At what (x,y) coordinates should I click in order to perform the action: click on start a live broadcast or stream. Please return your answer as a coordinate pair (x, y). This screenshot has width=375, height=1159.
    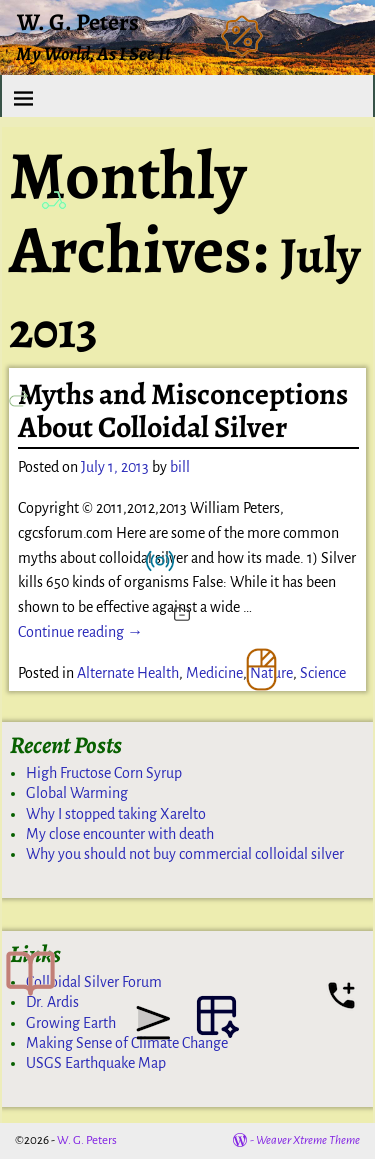
    Looking at the image, I should click on (160, 561).